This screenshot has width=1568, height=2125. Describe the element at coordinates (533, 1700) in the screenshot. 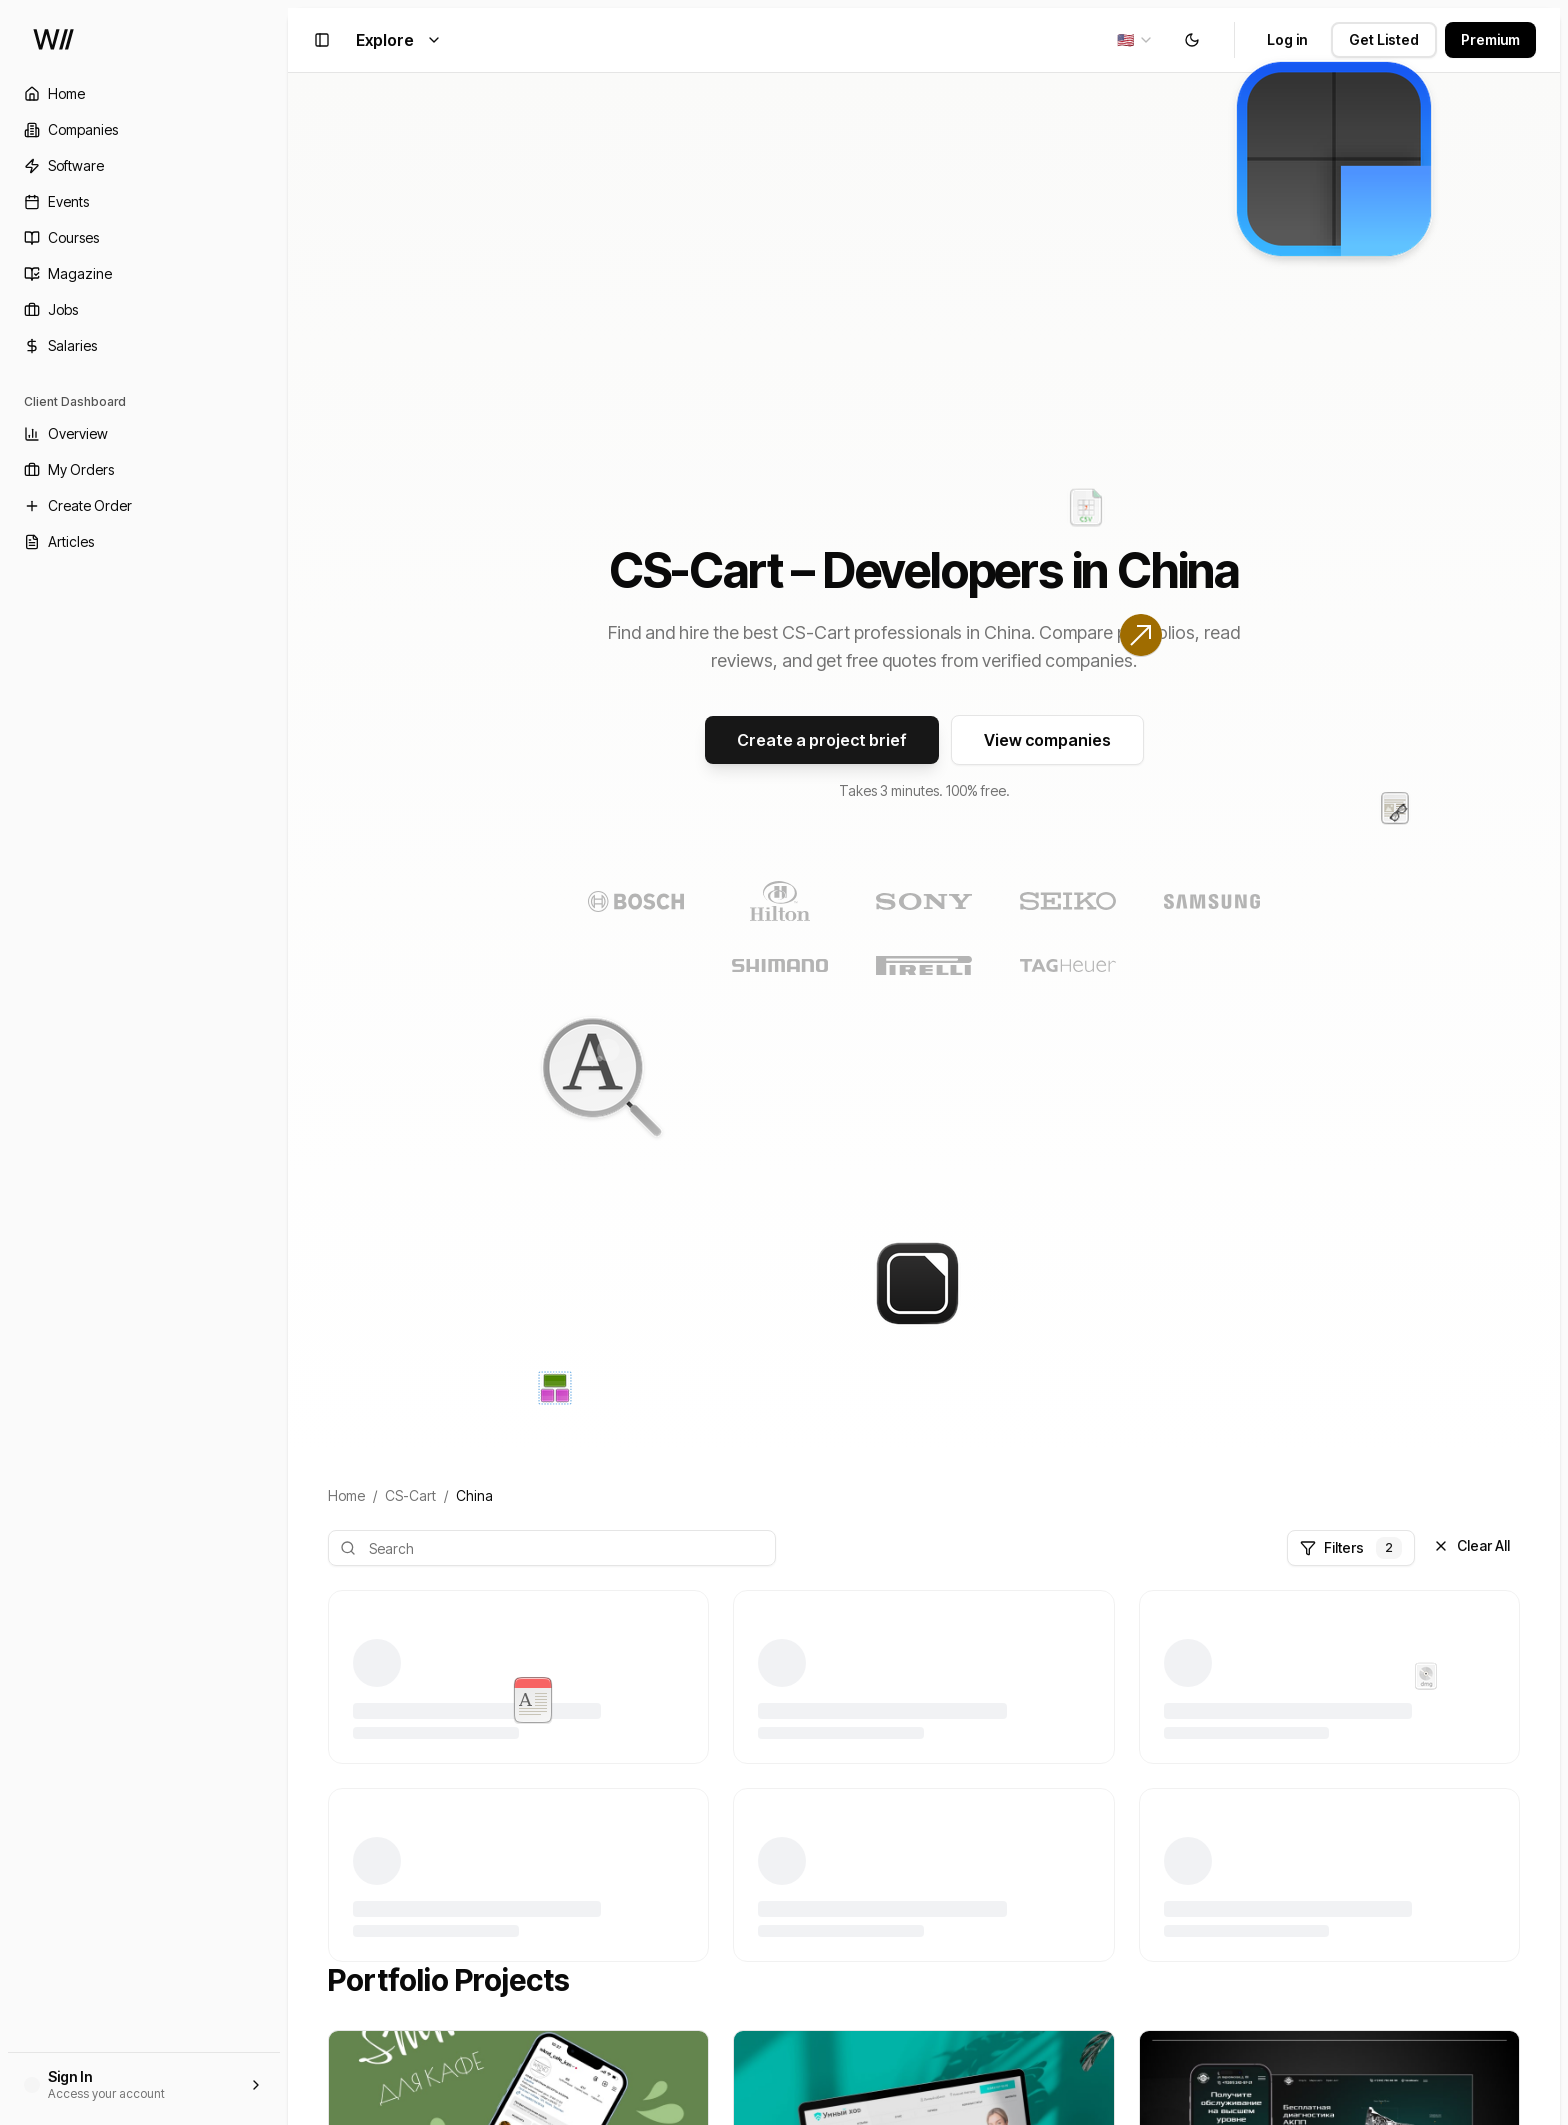

I see `open the books or e-reader app` at that location.